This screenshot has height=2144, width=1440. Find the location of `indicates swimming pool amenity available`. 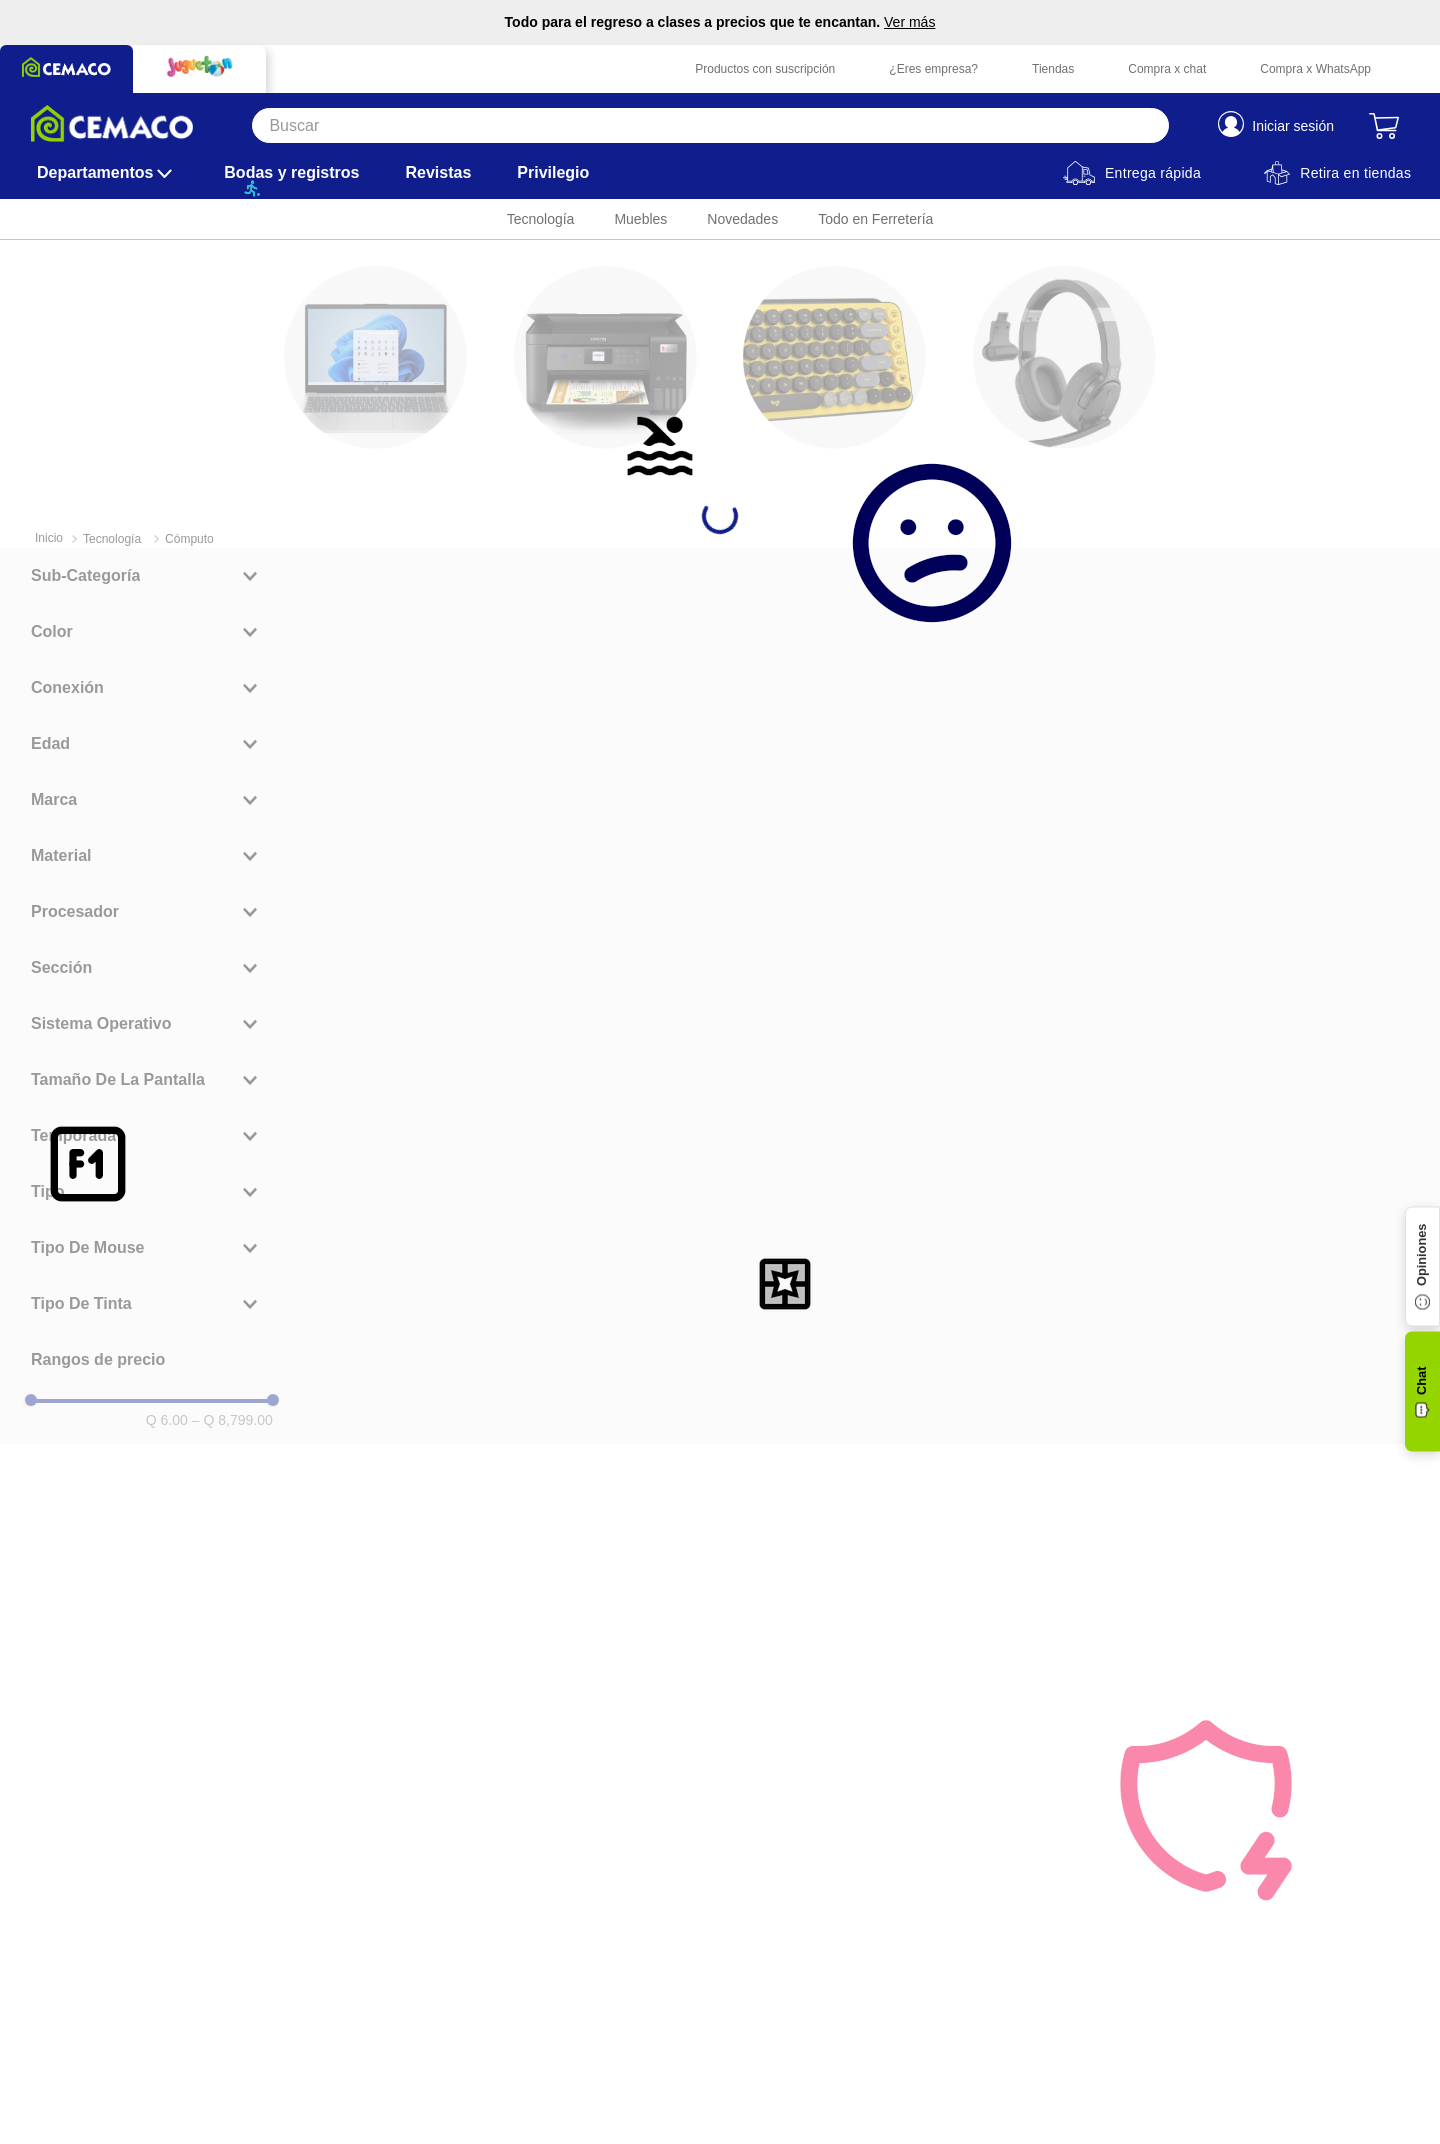

indicates swimming pool amenity available is located at coordinates (660, 446).